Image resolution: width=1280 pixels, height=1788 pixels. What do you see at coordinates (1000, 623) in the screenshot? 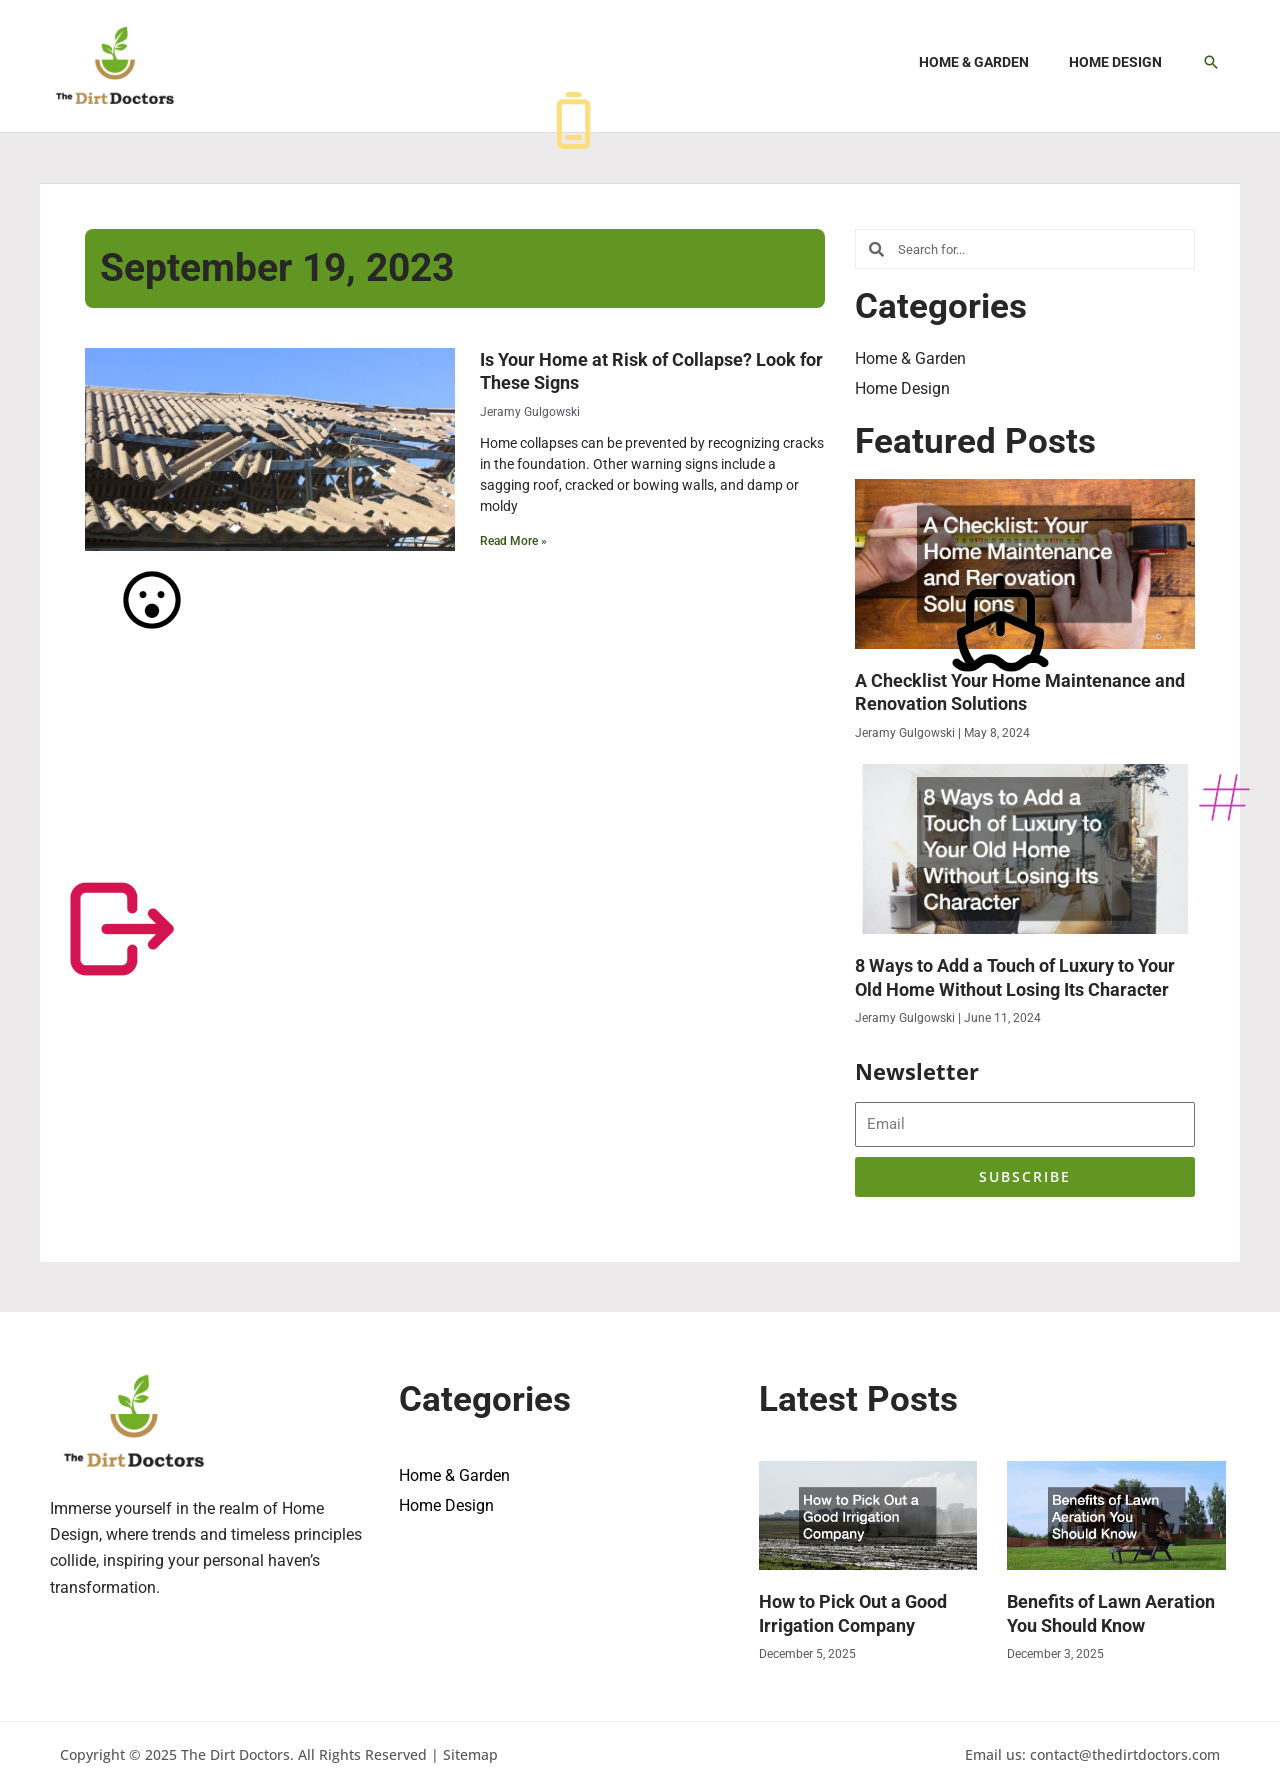
I see `access shipping or delivery options` at bounding box center [1000, 623].